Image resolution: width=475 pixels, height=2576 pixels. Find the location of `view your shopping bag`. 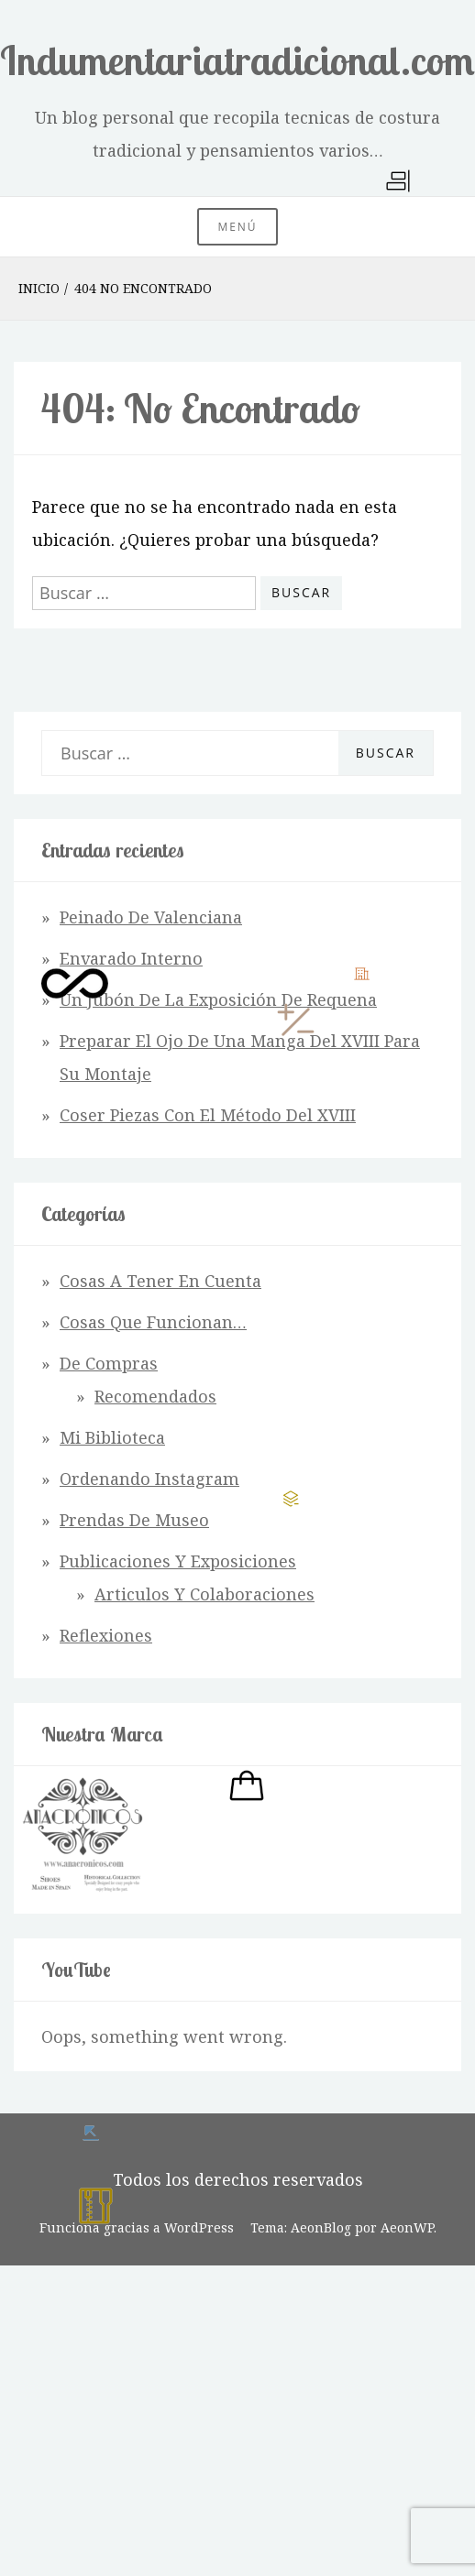

view your shopping bag is located at coordinates (247, 1787).